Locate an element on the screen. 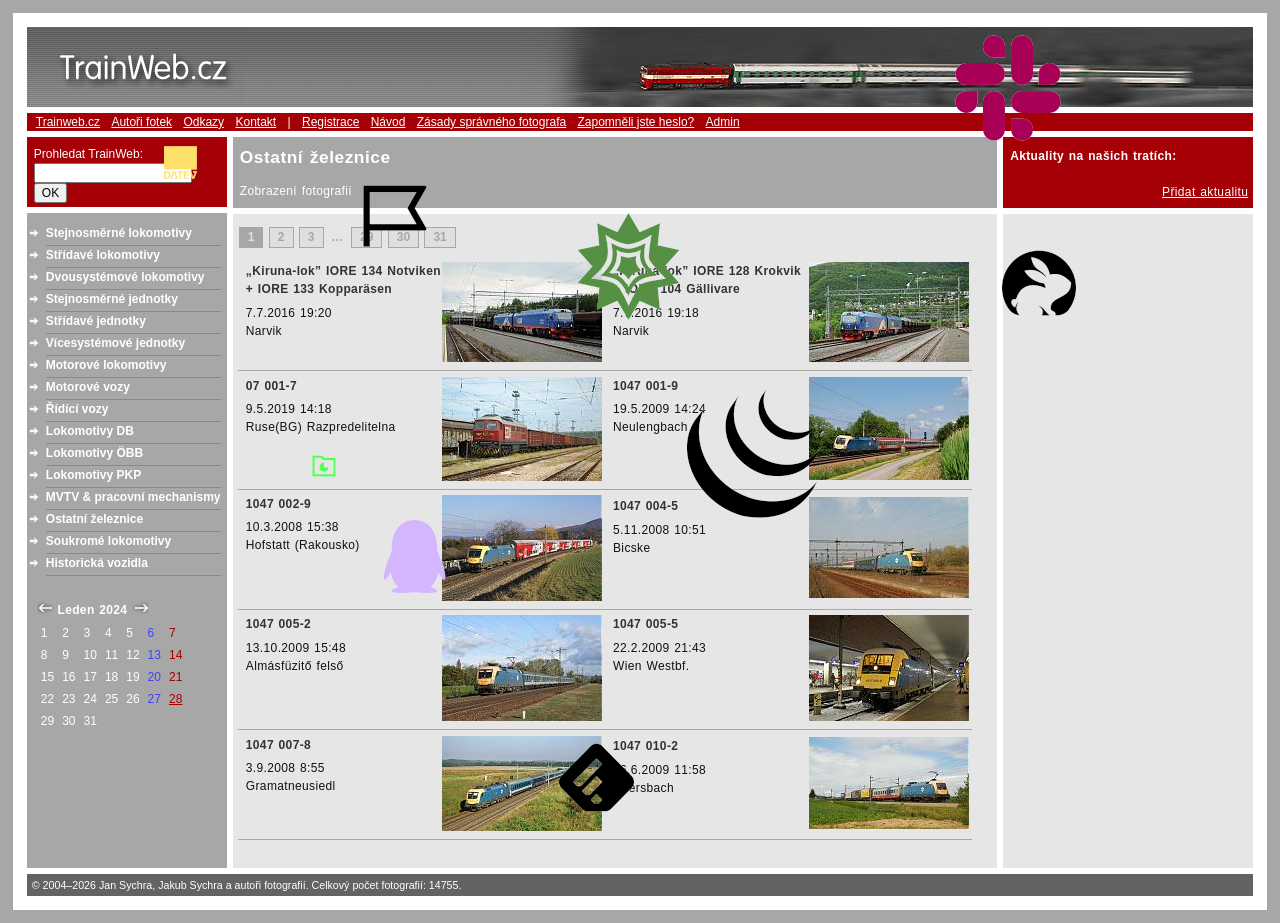 This screenshot has height=923, width=1280. open Slack messaging app is located at coordinates (1008, 88).